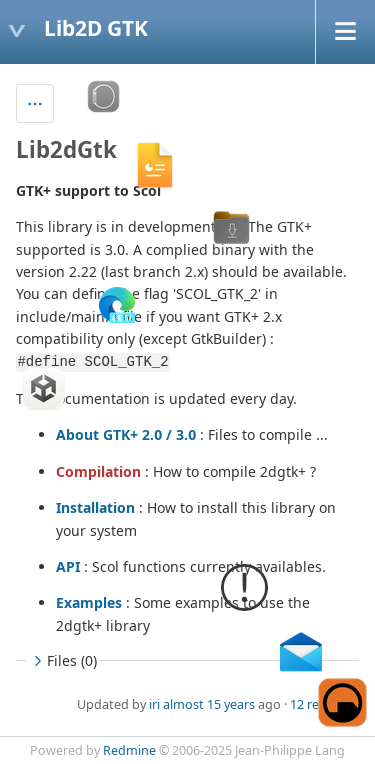 This screenshot has height=764, width=375. Describe the element at coordinates (43, 388) in the screenshot. I see `open unity hub application` at that location.